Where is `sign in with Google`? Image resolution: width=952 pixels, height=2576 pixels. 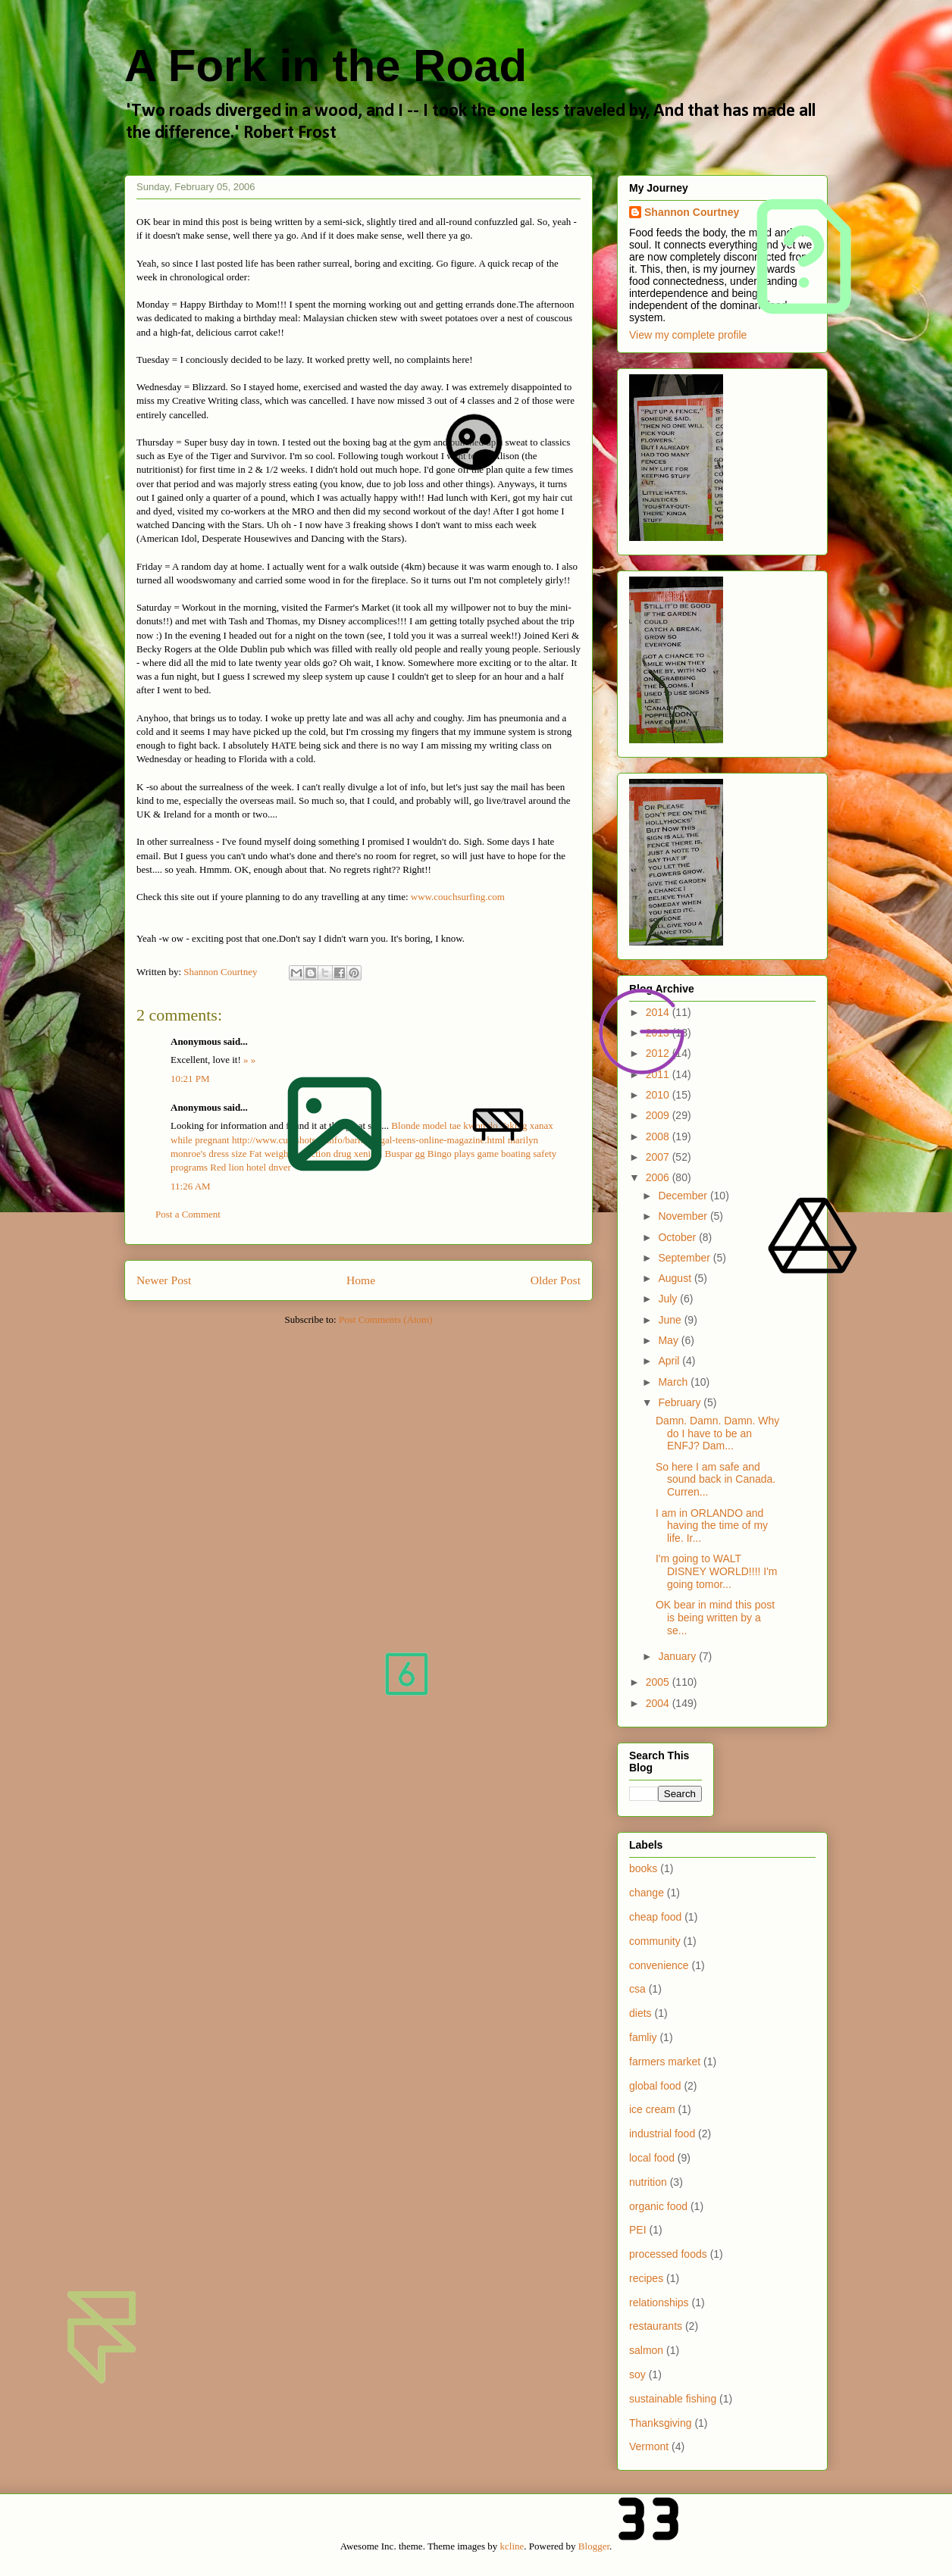 sign in with Google is located at coordinates (641, 1031).